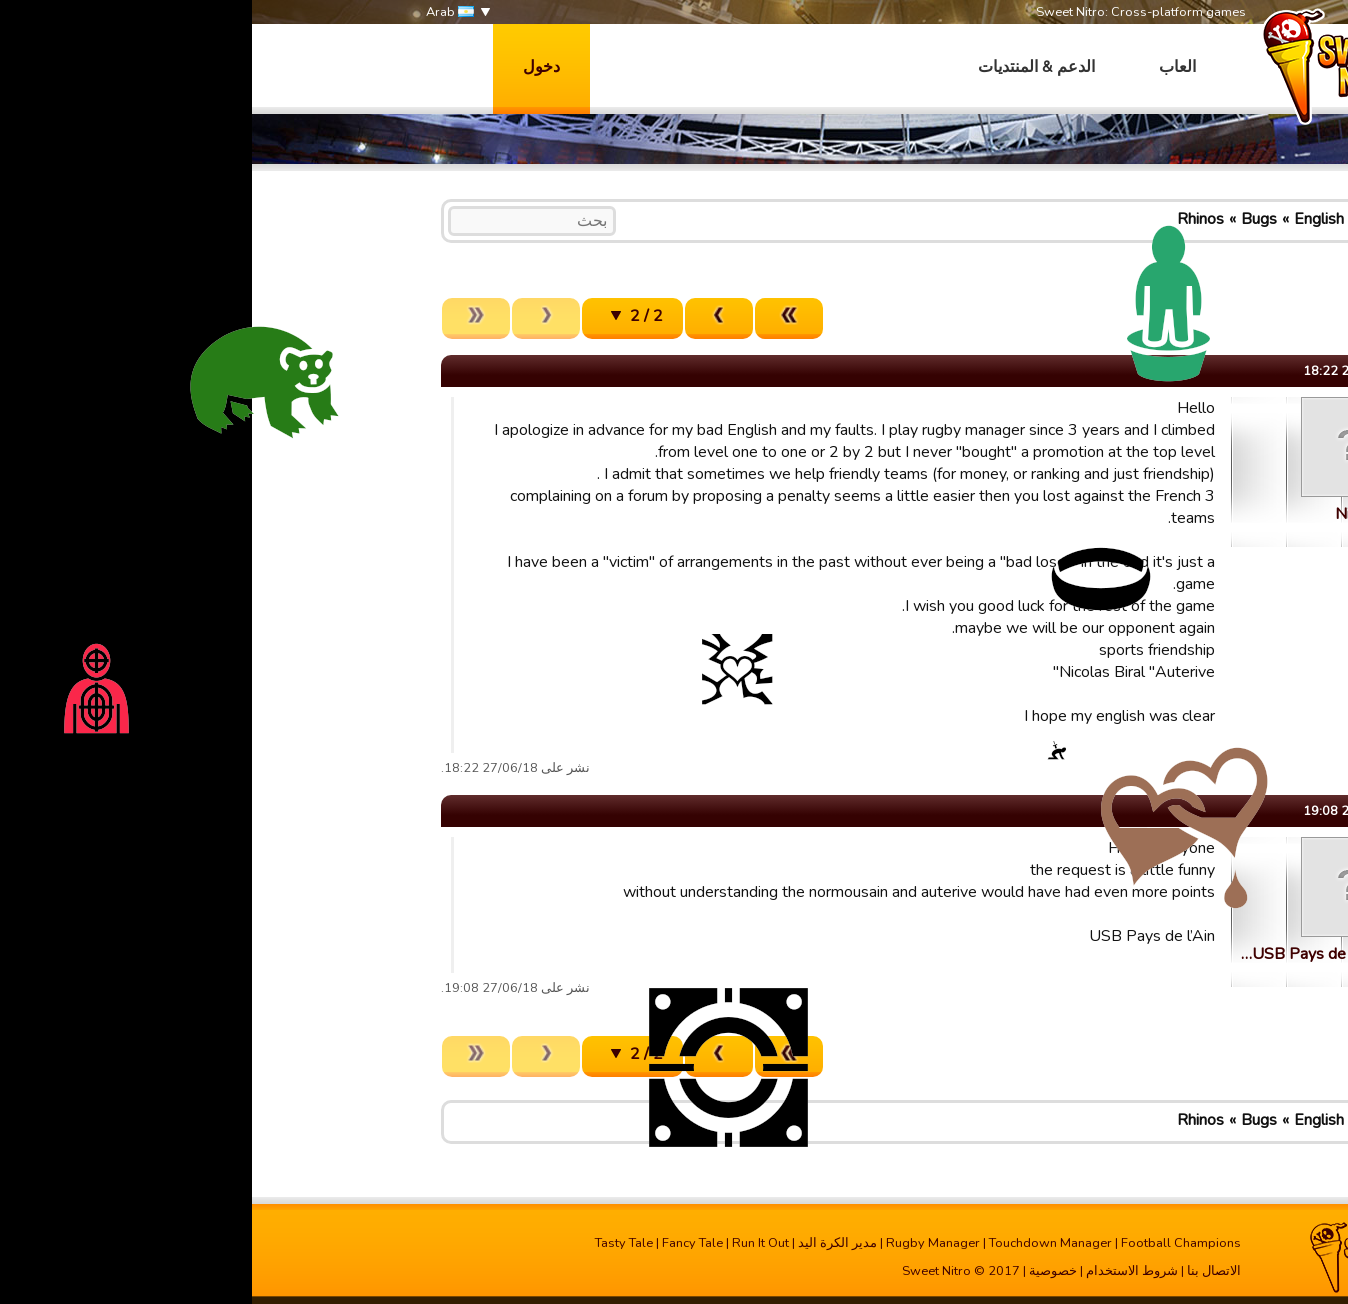 The height and width of the screenshot is (1304, 1348). Describe the element at coordinates (1185, 824) in the screenshot. I see `transfer health or life points between characters` at that location.